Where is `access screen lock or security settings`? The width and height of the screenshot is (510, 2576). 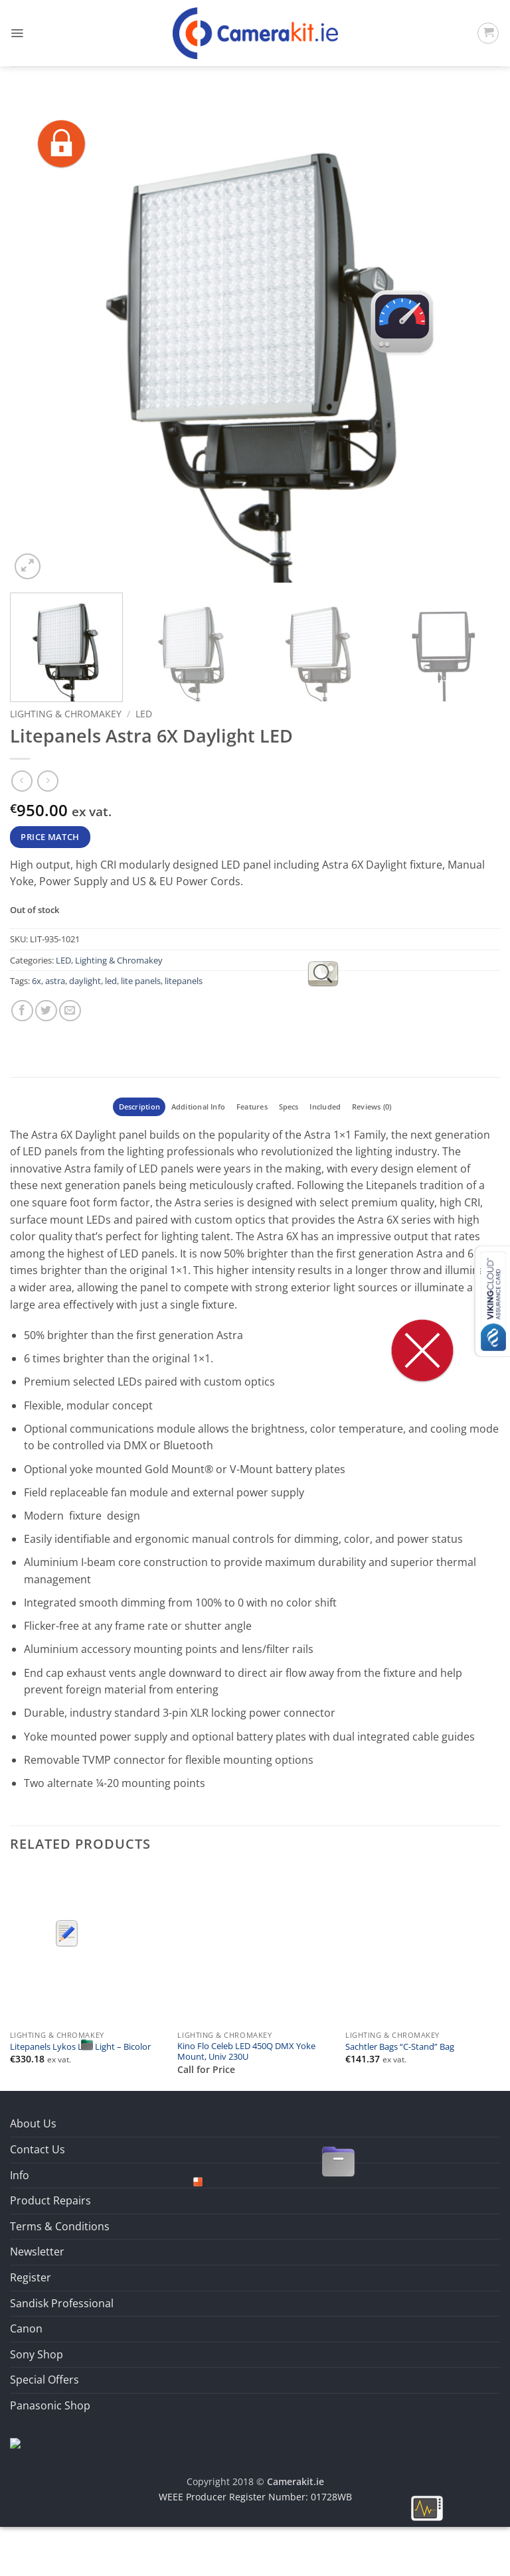
access screen lock or security settings is located at coordinates (61, 143).